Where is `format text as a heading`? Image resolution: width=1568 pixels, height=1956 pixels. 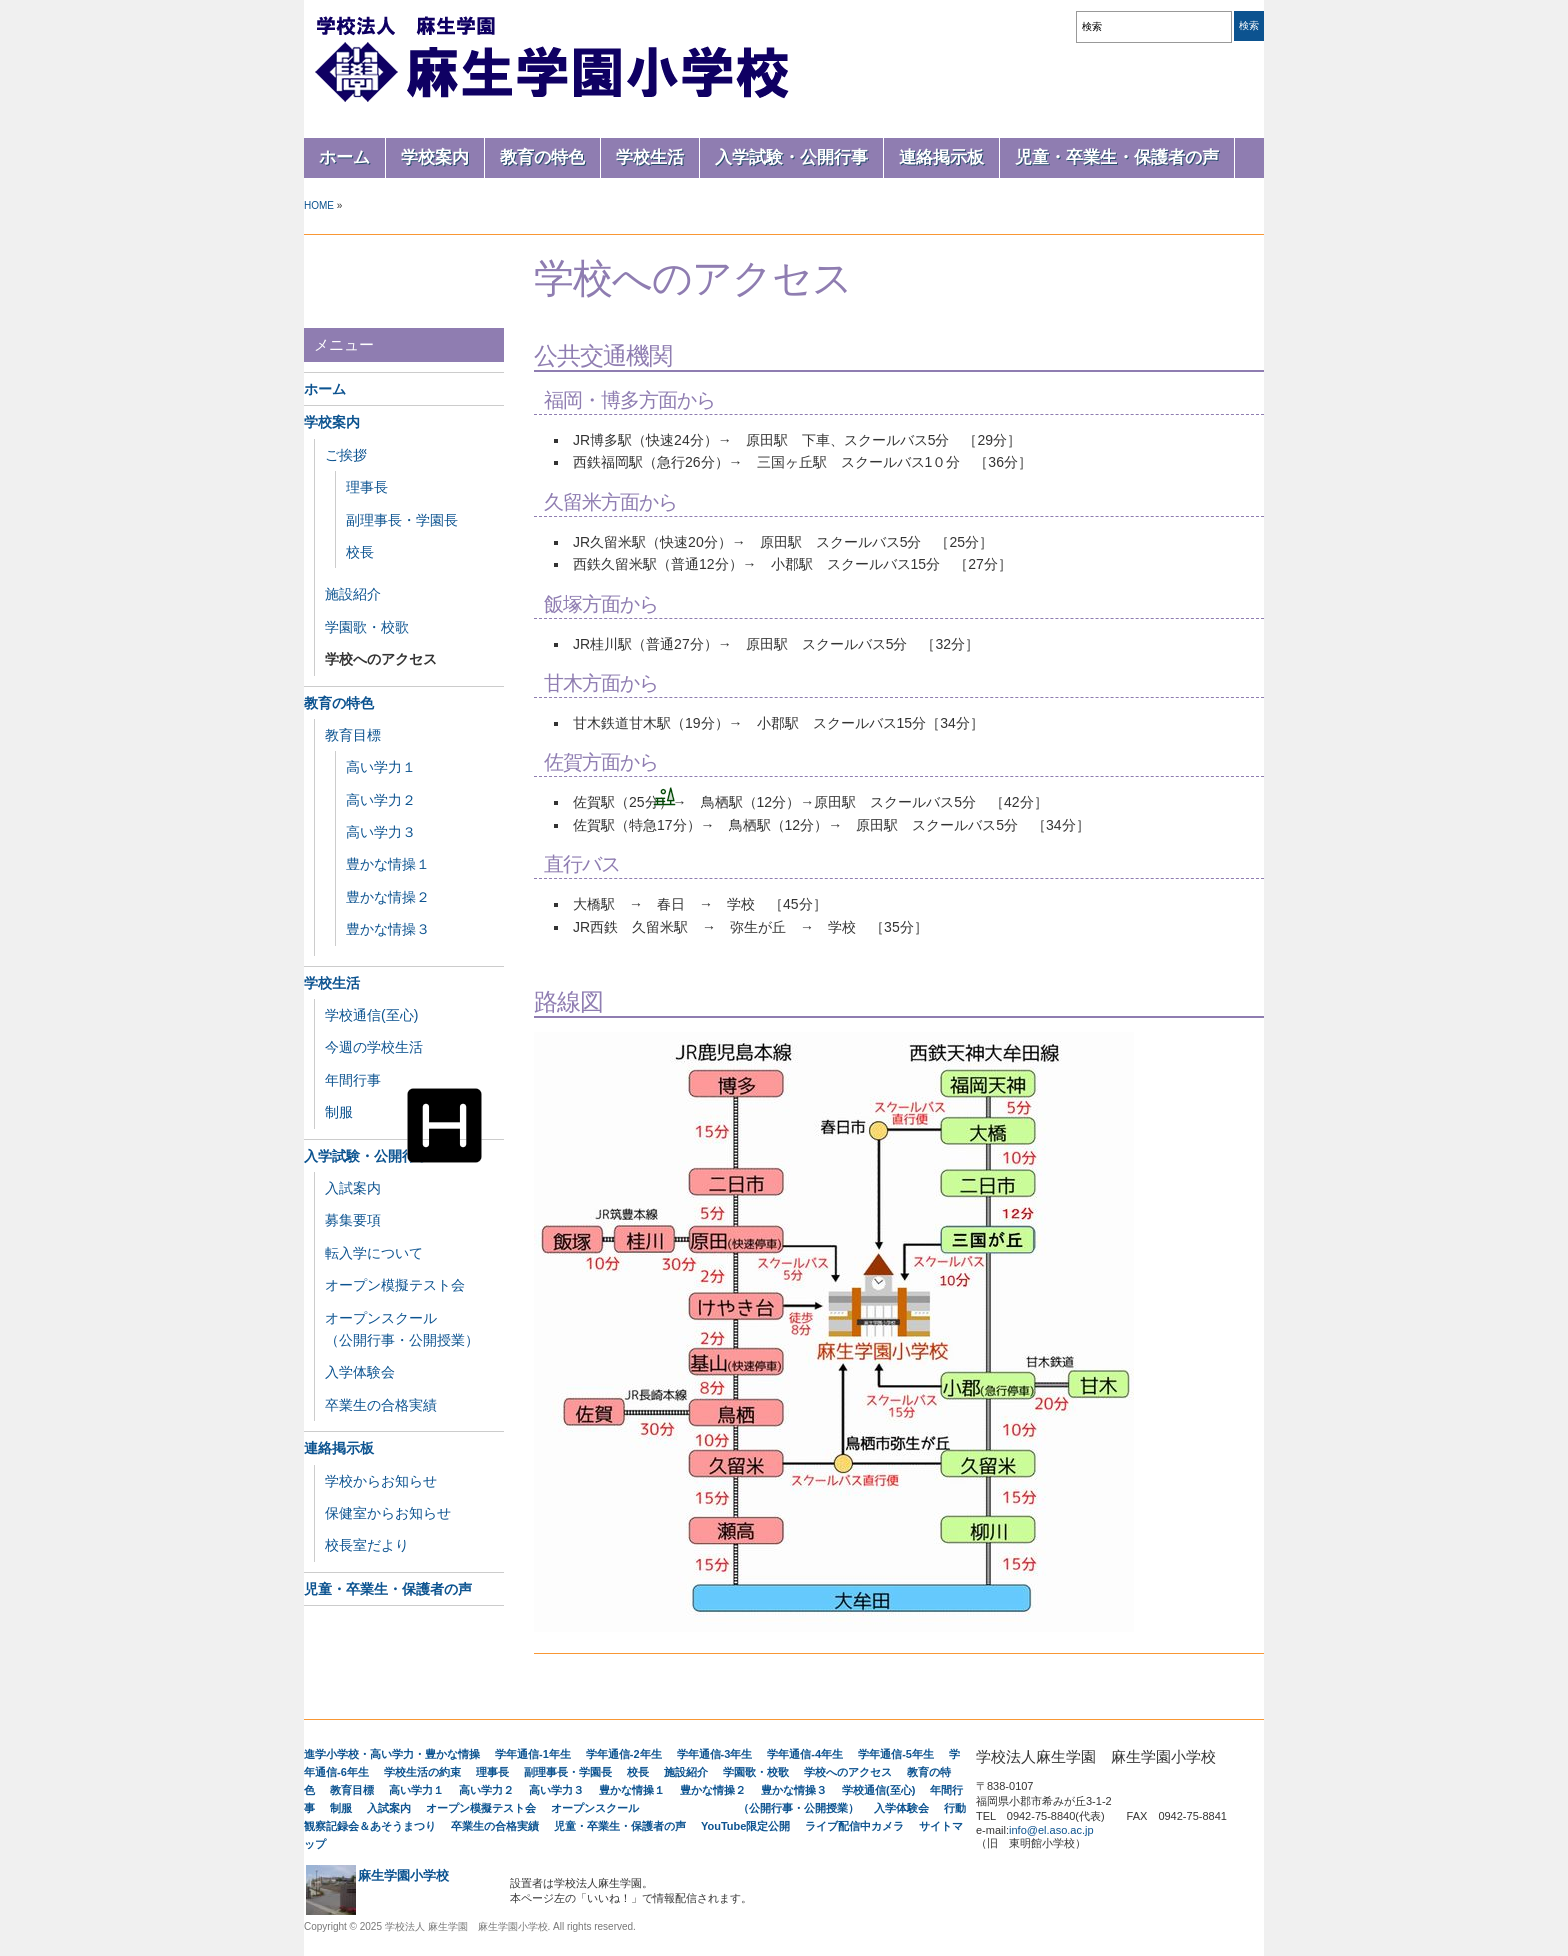
format text as a heading is located at coordinates (444, 1125).